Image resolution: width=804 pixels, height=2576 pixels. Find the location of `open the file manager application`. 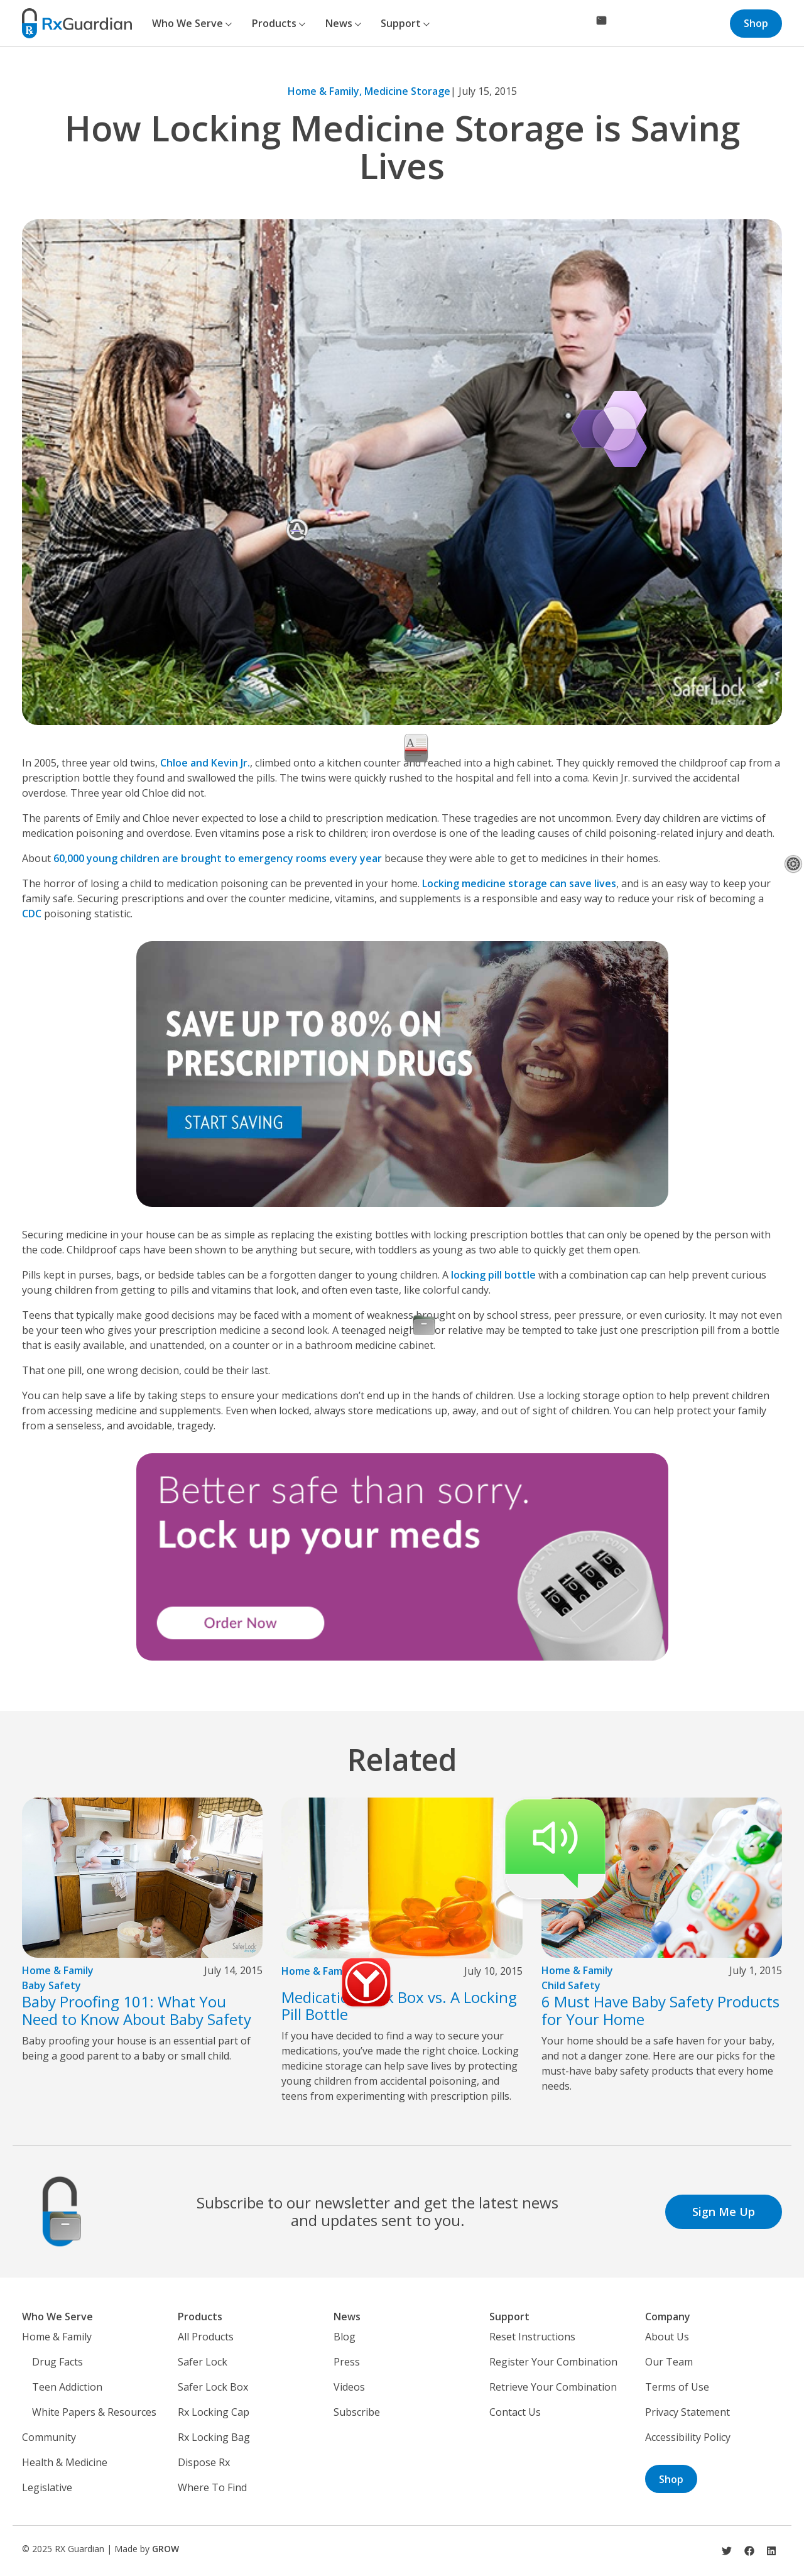

open the file manager application is located at coordinates (65, 2226).